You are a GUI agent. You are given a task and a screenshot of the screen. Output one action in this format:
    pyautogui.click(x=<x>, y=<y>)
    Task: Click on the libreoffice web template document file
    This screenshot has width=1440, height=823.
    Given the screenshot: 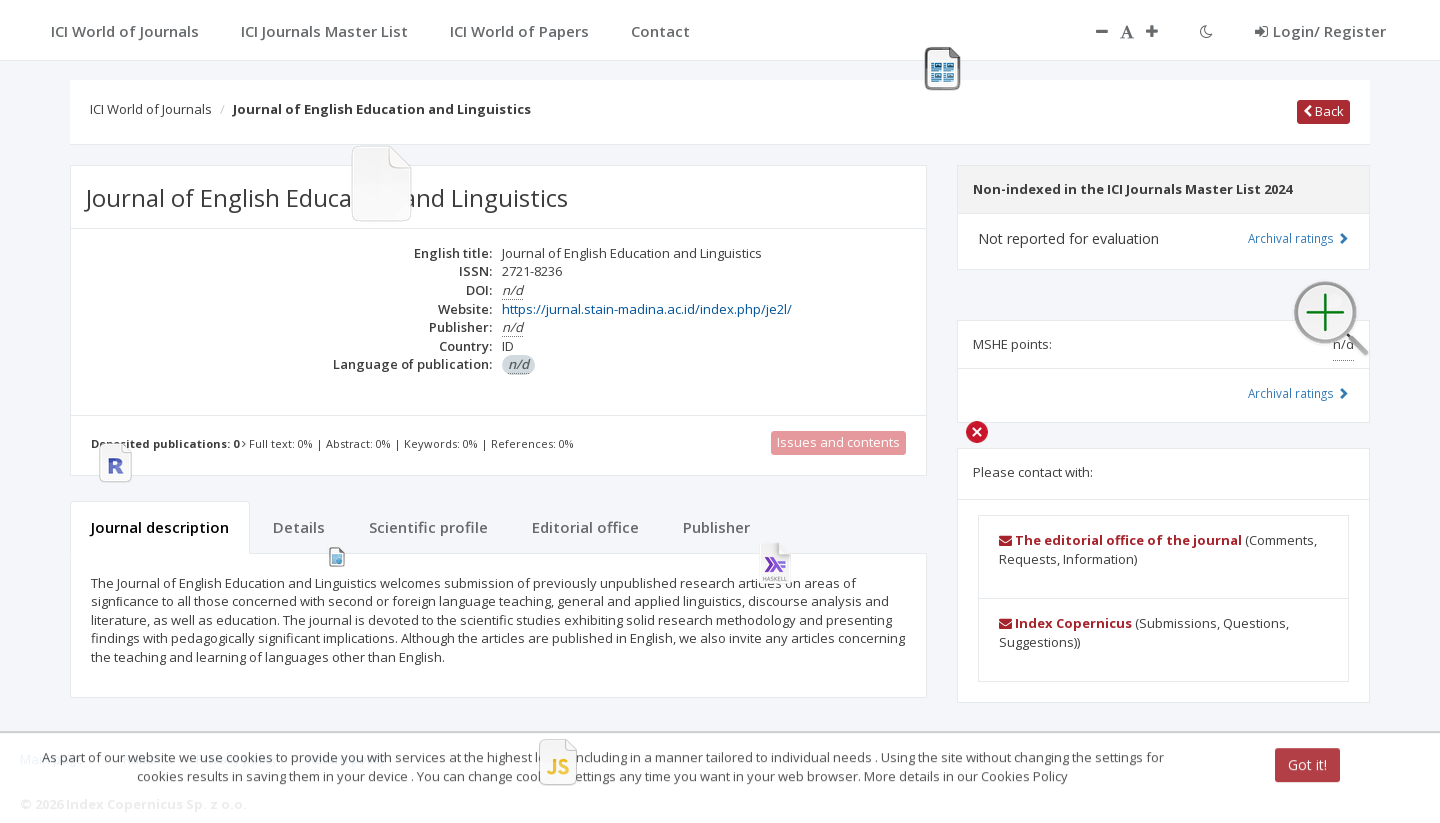 What is the action you would take?
    pyautogui.click(x=337, y=557)
    